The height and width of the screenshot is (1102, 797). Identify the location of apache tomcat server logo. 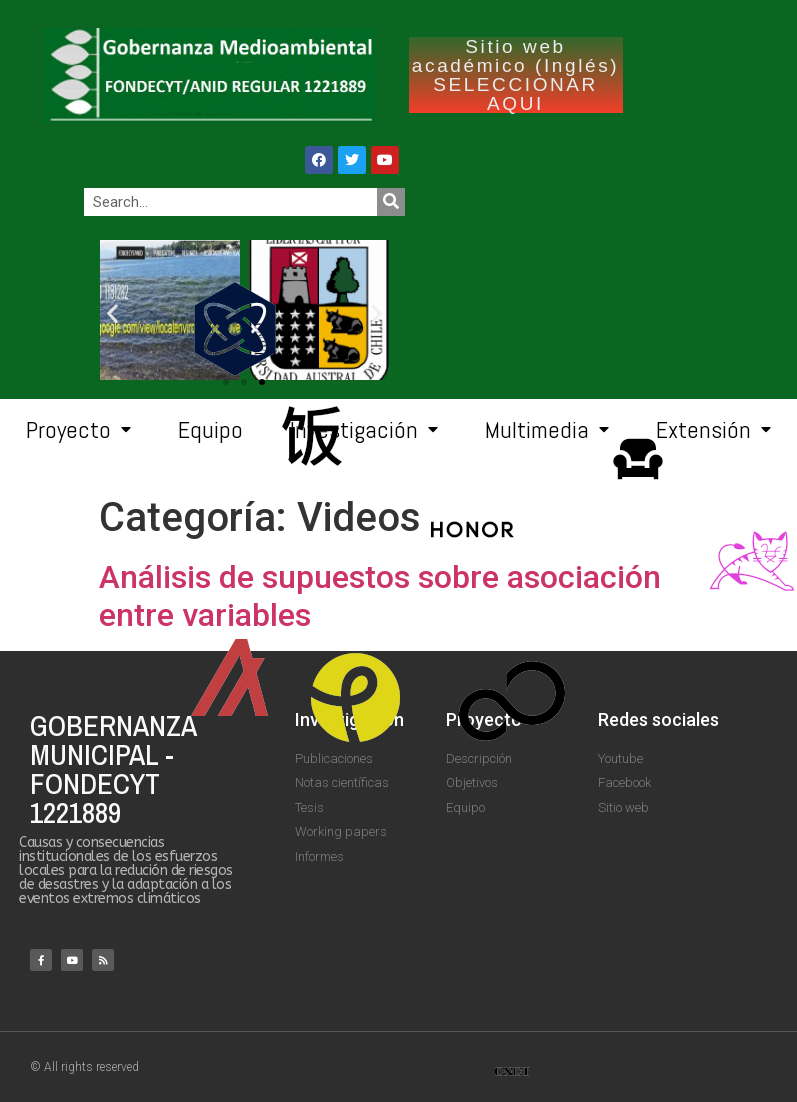
(752, 561).